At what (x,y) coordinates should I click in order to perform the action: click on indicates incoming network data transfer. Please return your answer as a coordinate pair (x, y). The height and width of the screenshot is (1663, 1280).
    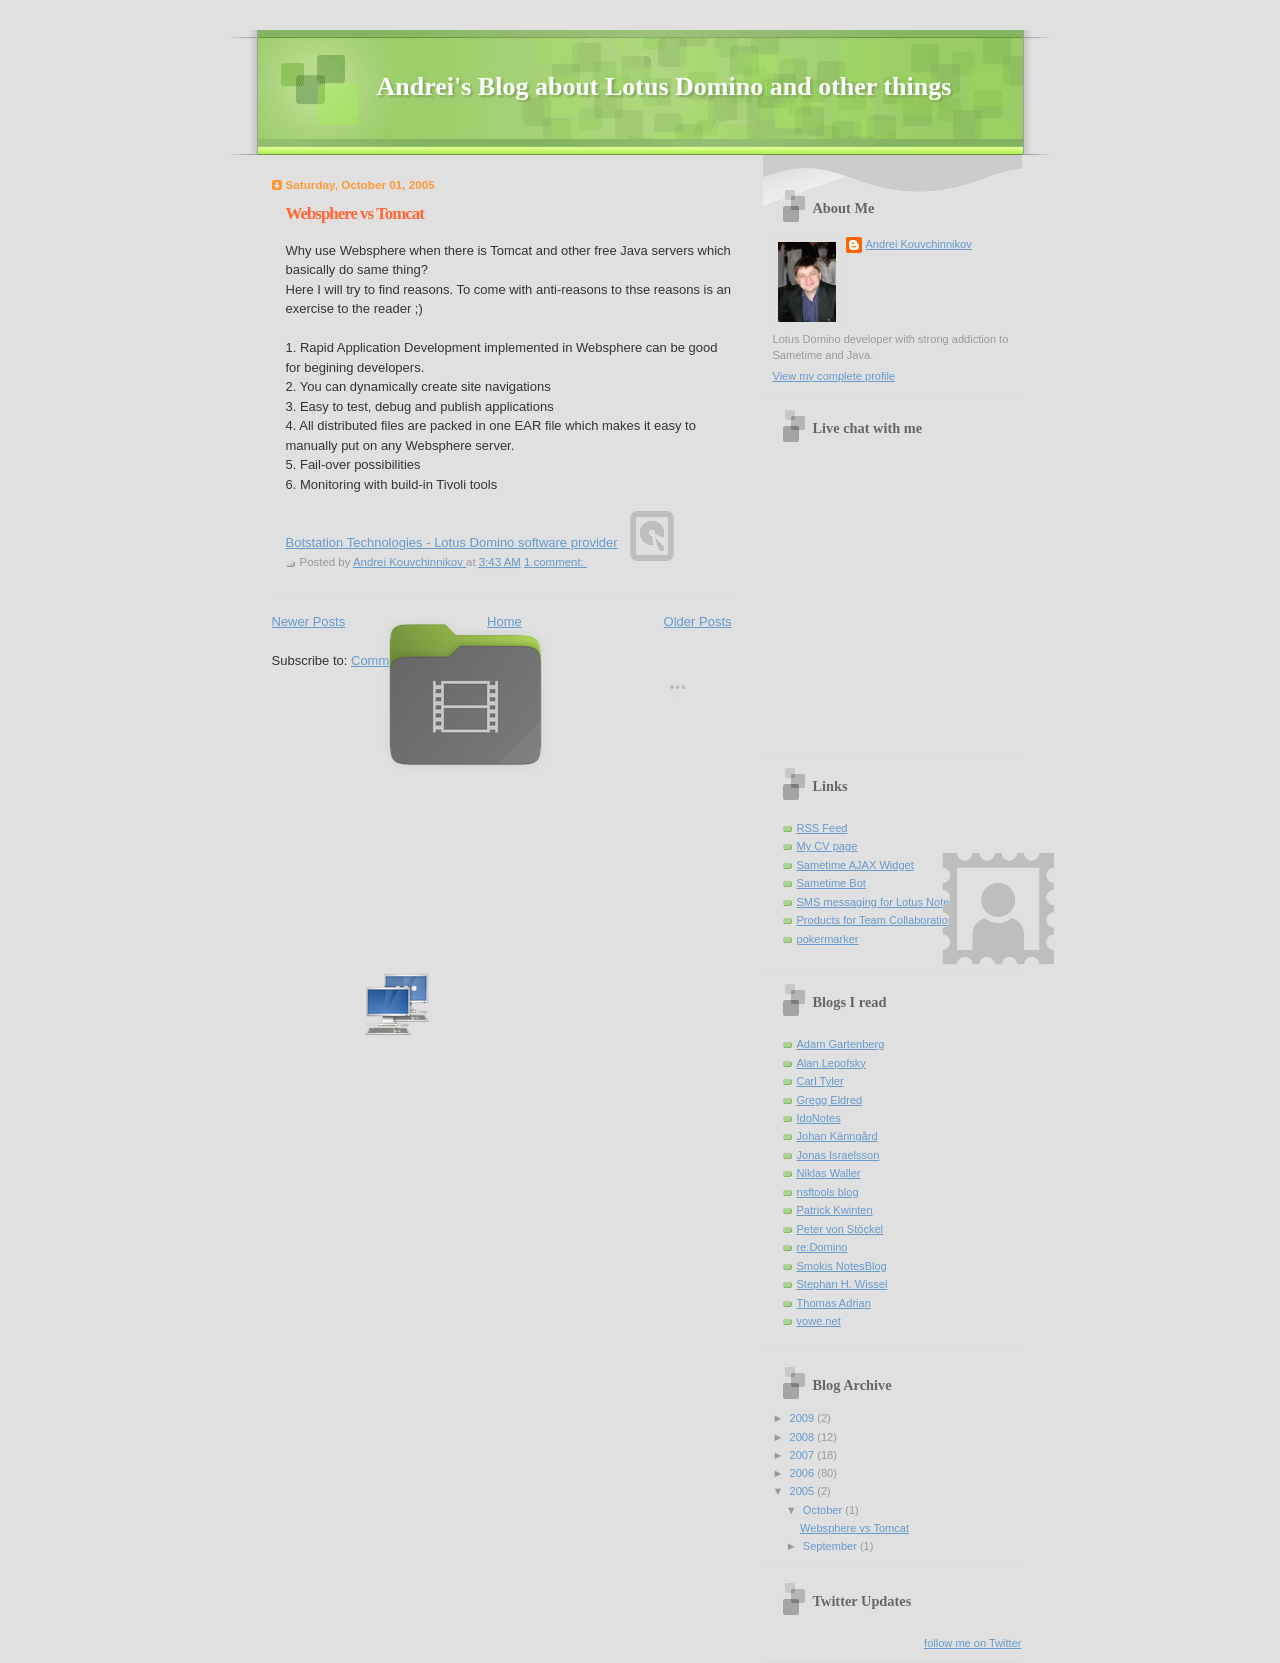
    Looking at the image, I should click on (396, 1004).